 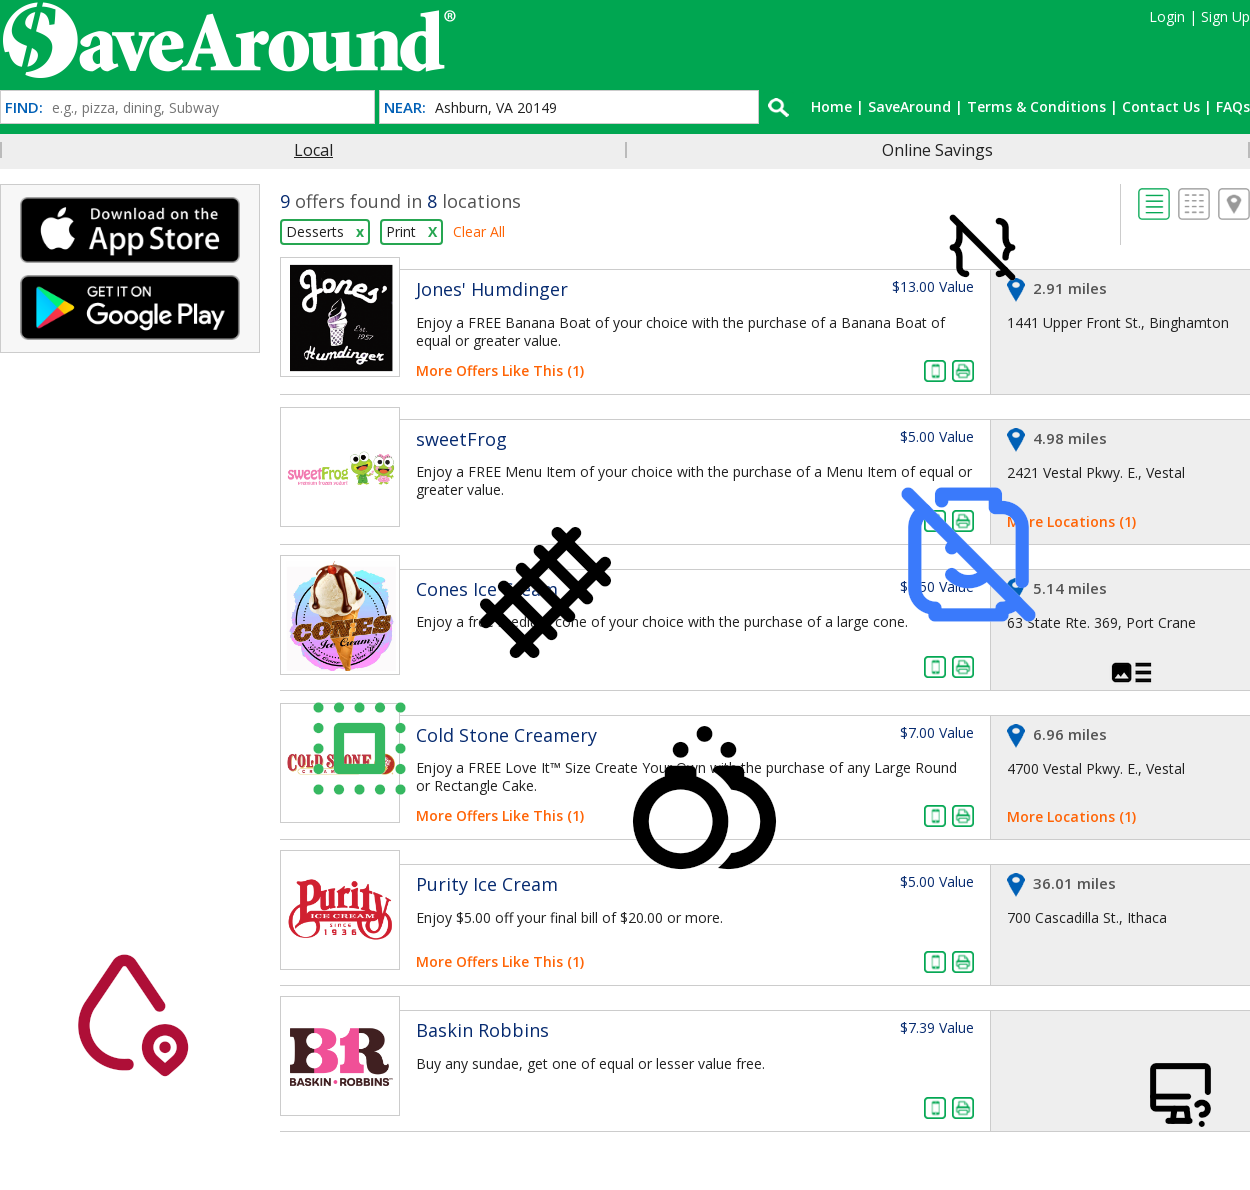 I want to click on view water source location, so click(x=124, y=1012).